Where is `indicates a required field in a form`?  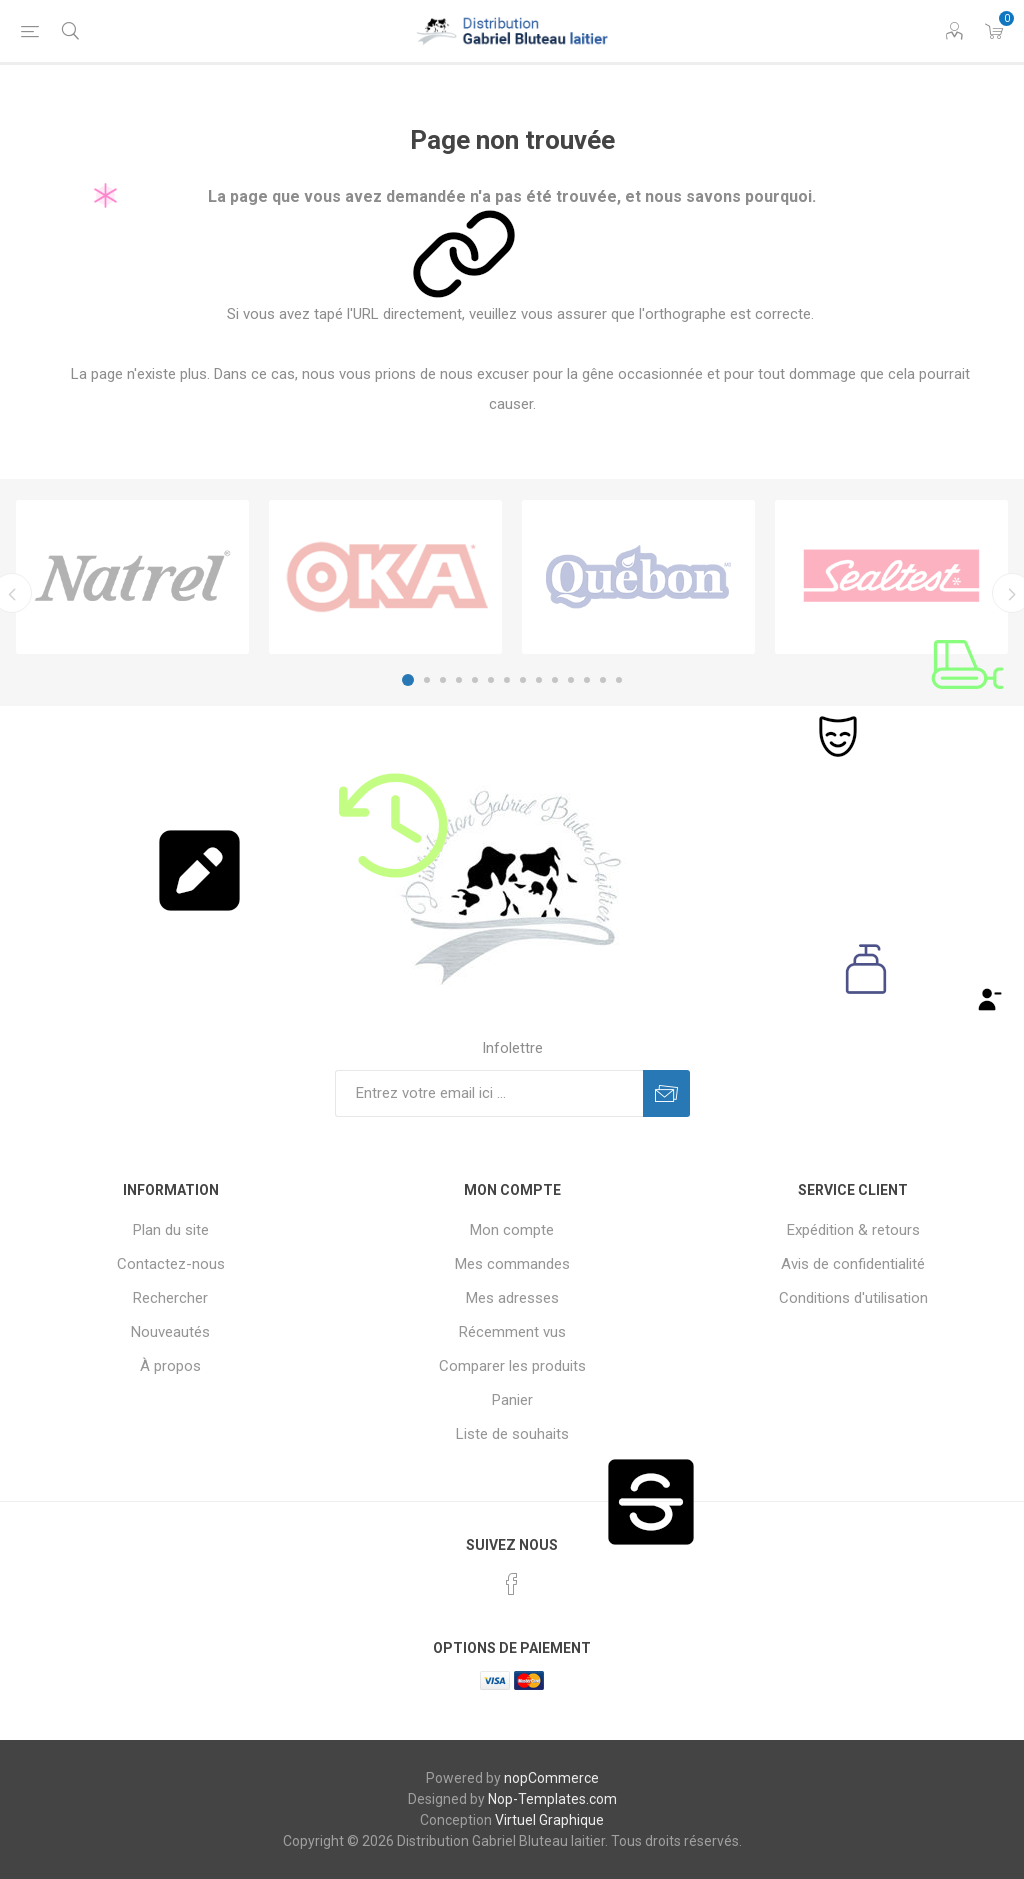 indicates a required field in a form is located at coordinates (105, 195).